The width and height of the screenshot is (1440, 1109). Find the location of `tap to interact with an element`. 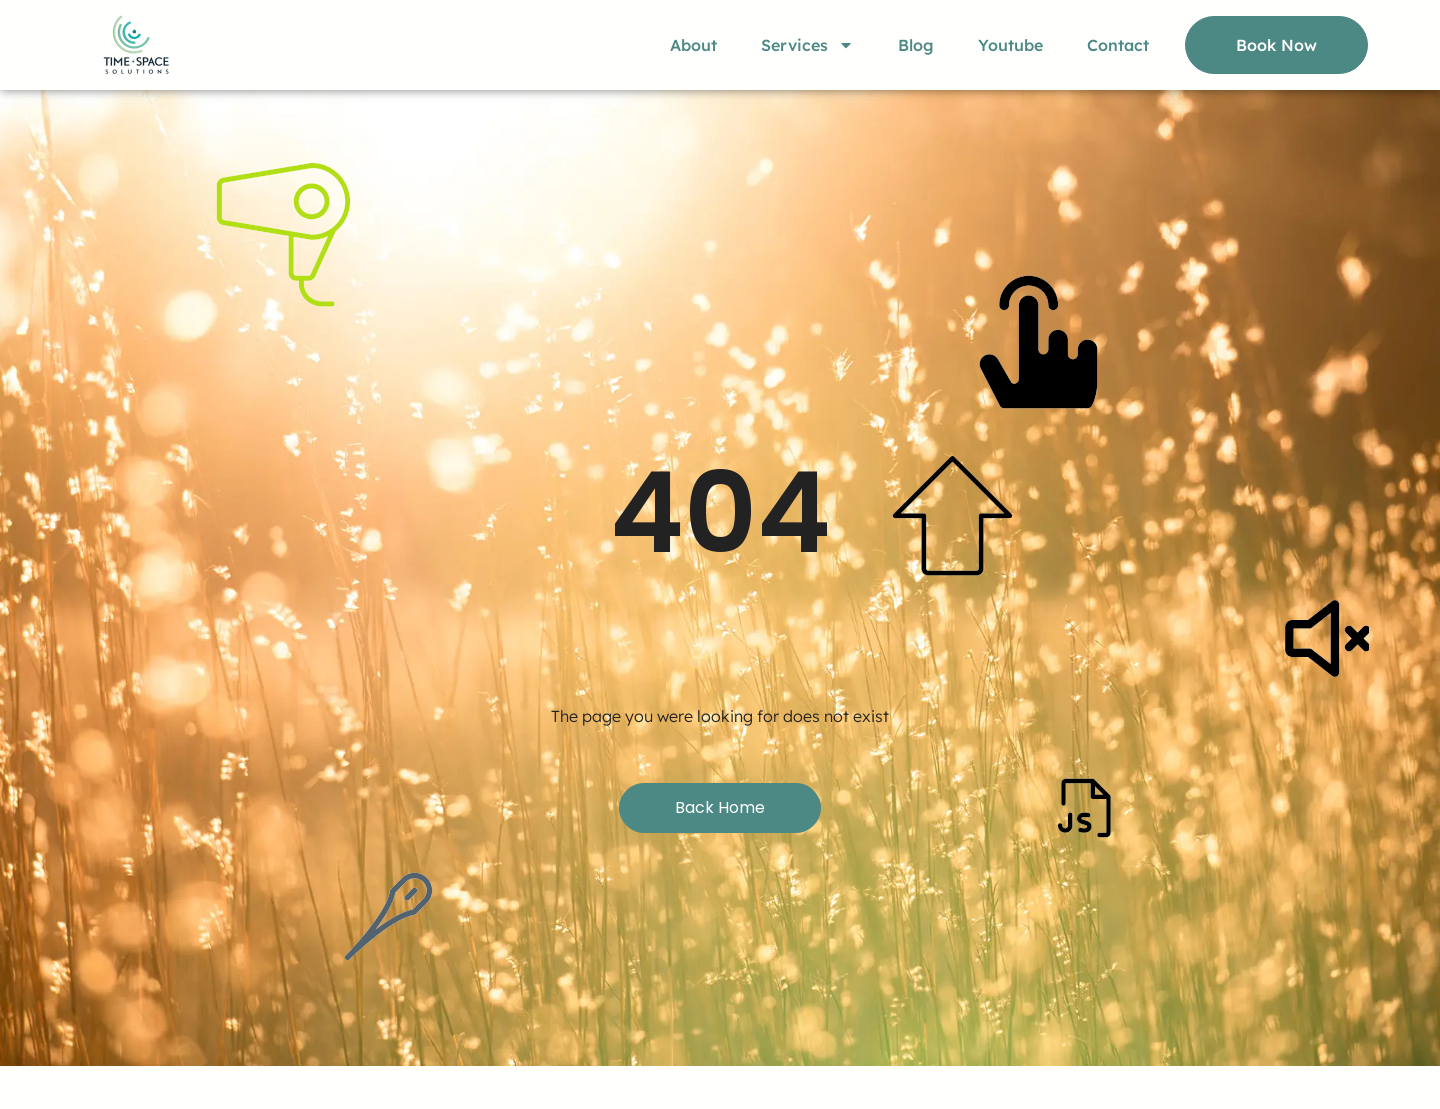

tap to interact with an element is located at coordinates (1038, 344).